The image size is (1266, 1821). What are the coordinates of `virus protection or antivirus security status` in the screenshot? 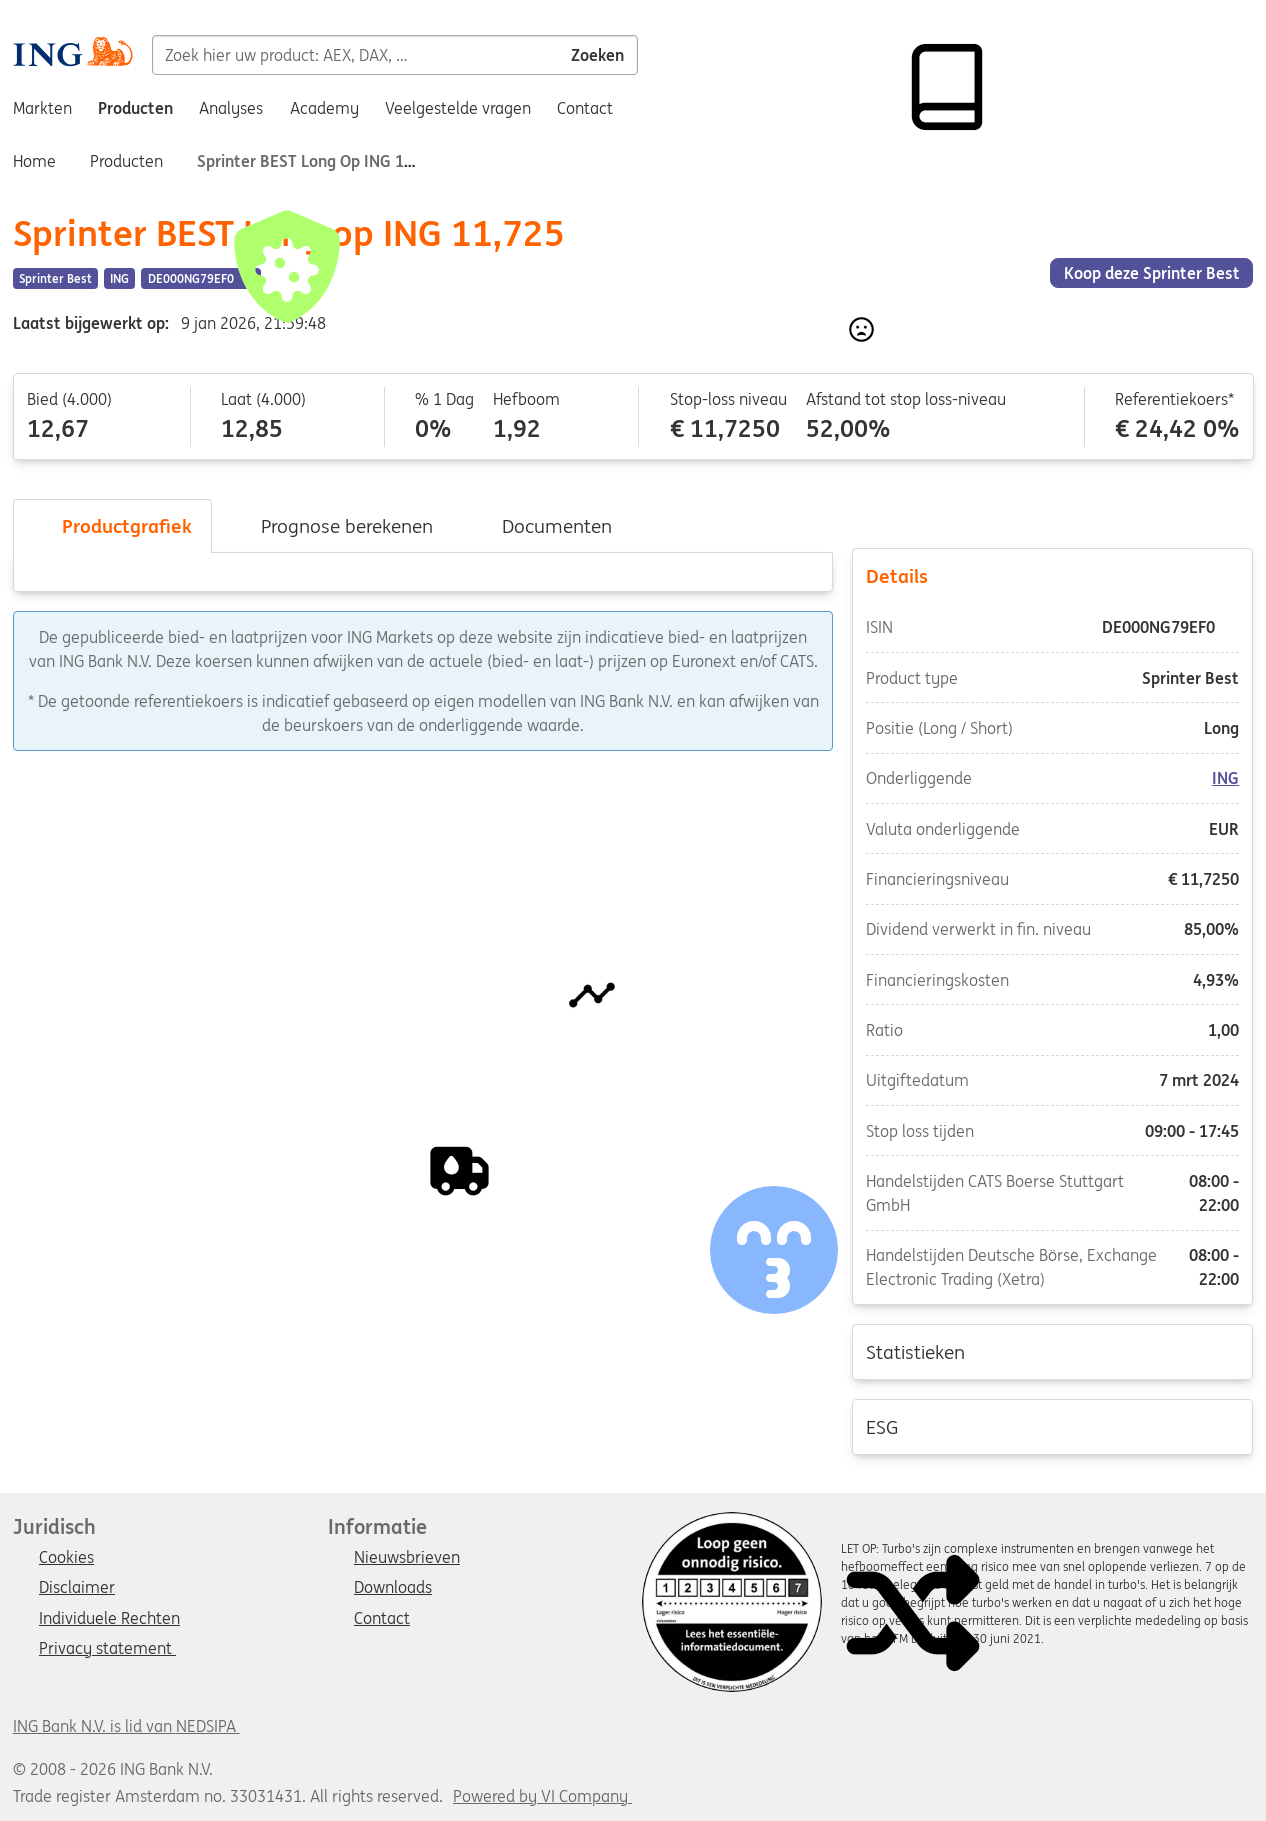 It's located at (290, 266).